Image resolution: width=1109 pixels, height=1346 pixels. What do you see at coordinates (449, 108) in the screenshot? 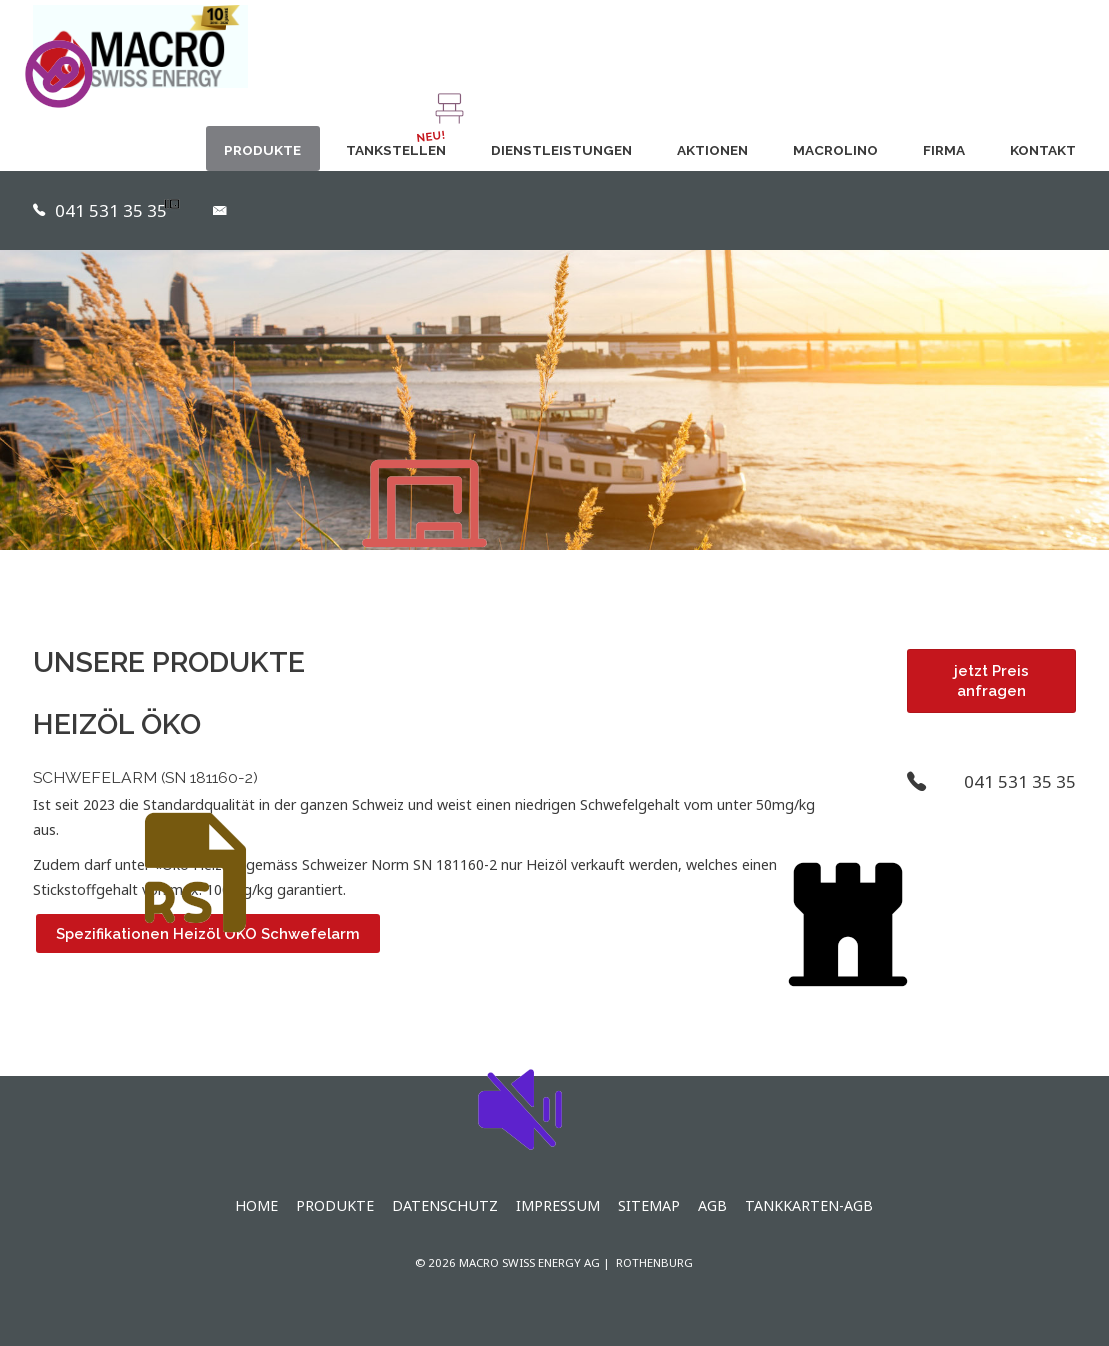
I see `browse furniture or seating options` at bounding box center [449, 108].